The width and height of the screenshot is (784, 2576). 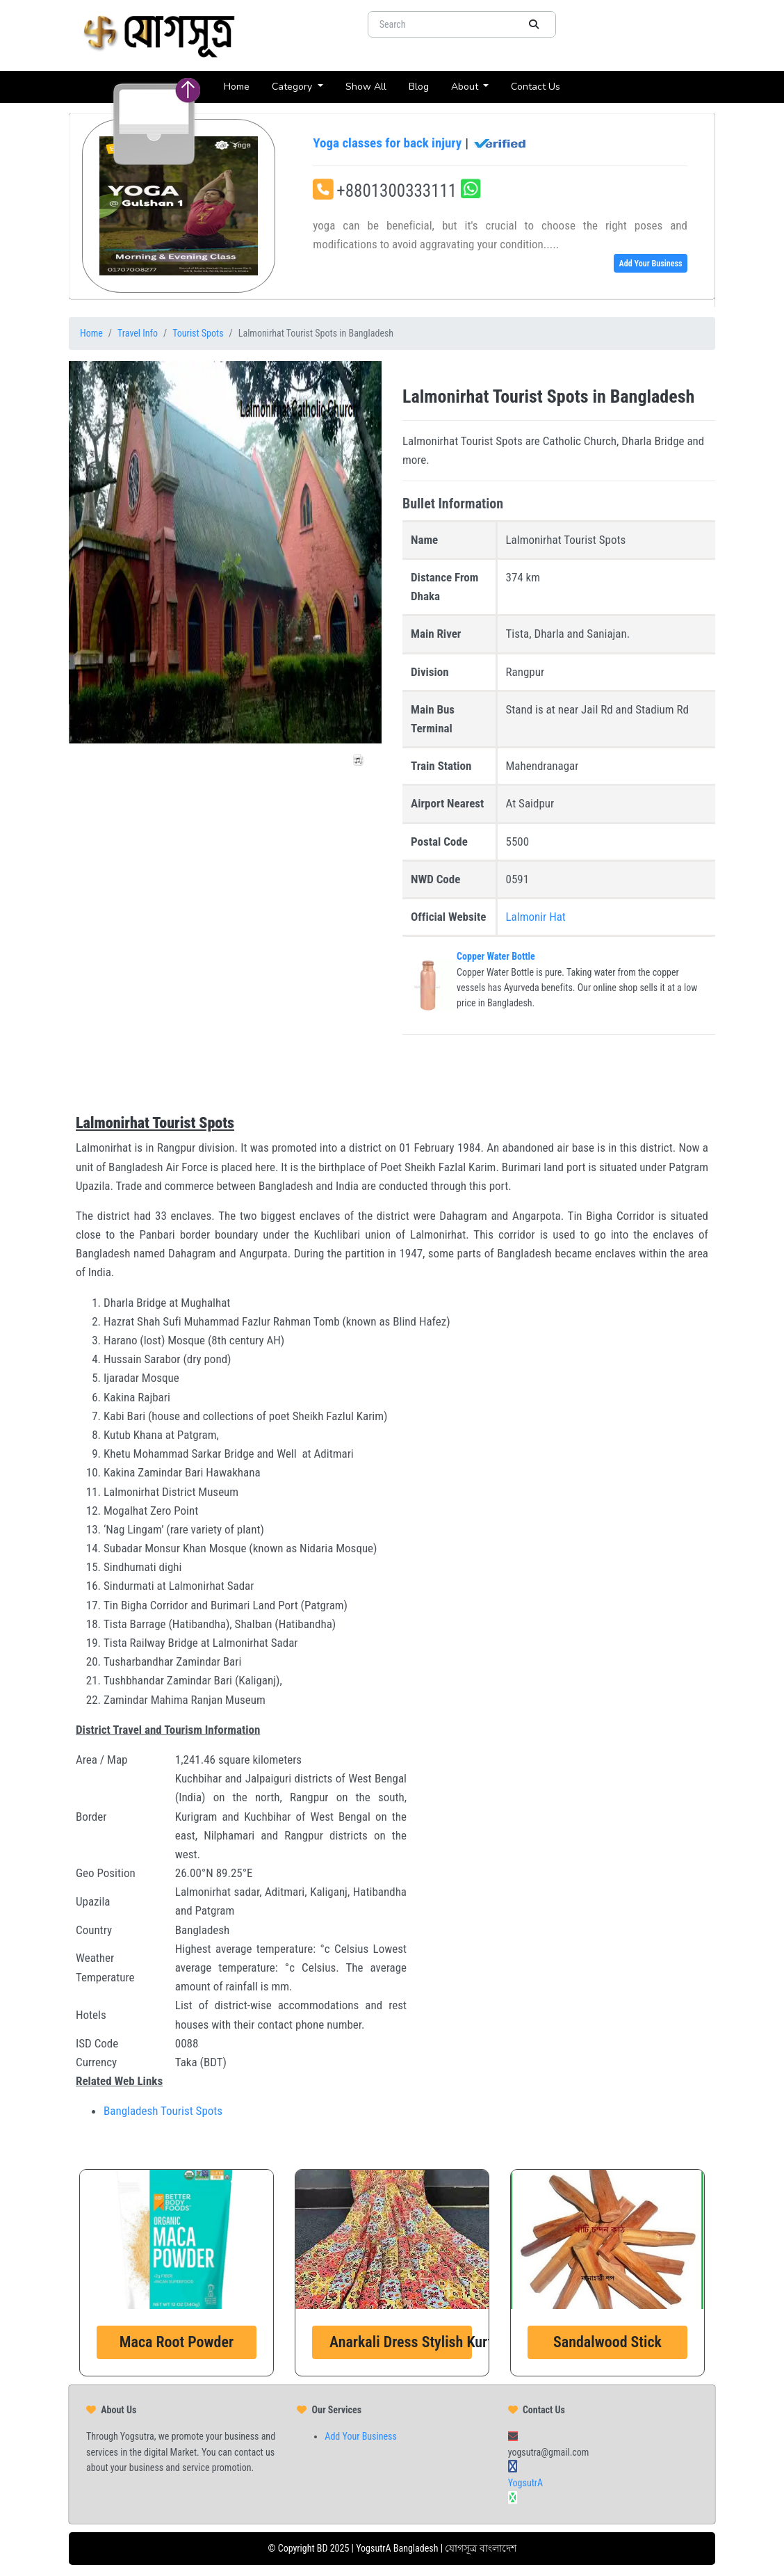 I want to click on an iMelody audio file, so click(x=358, y=759).